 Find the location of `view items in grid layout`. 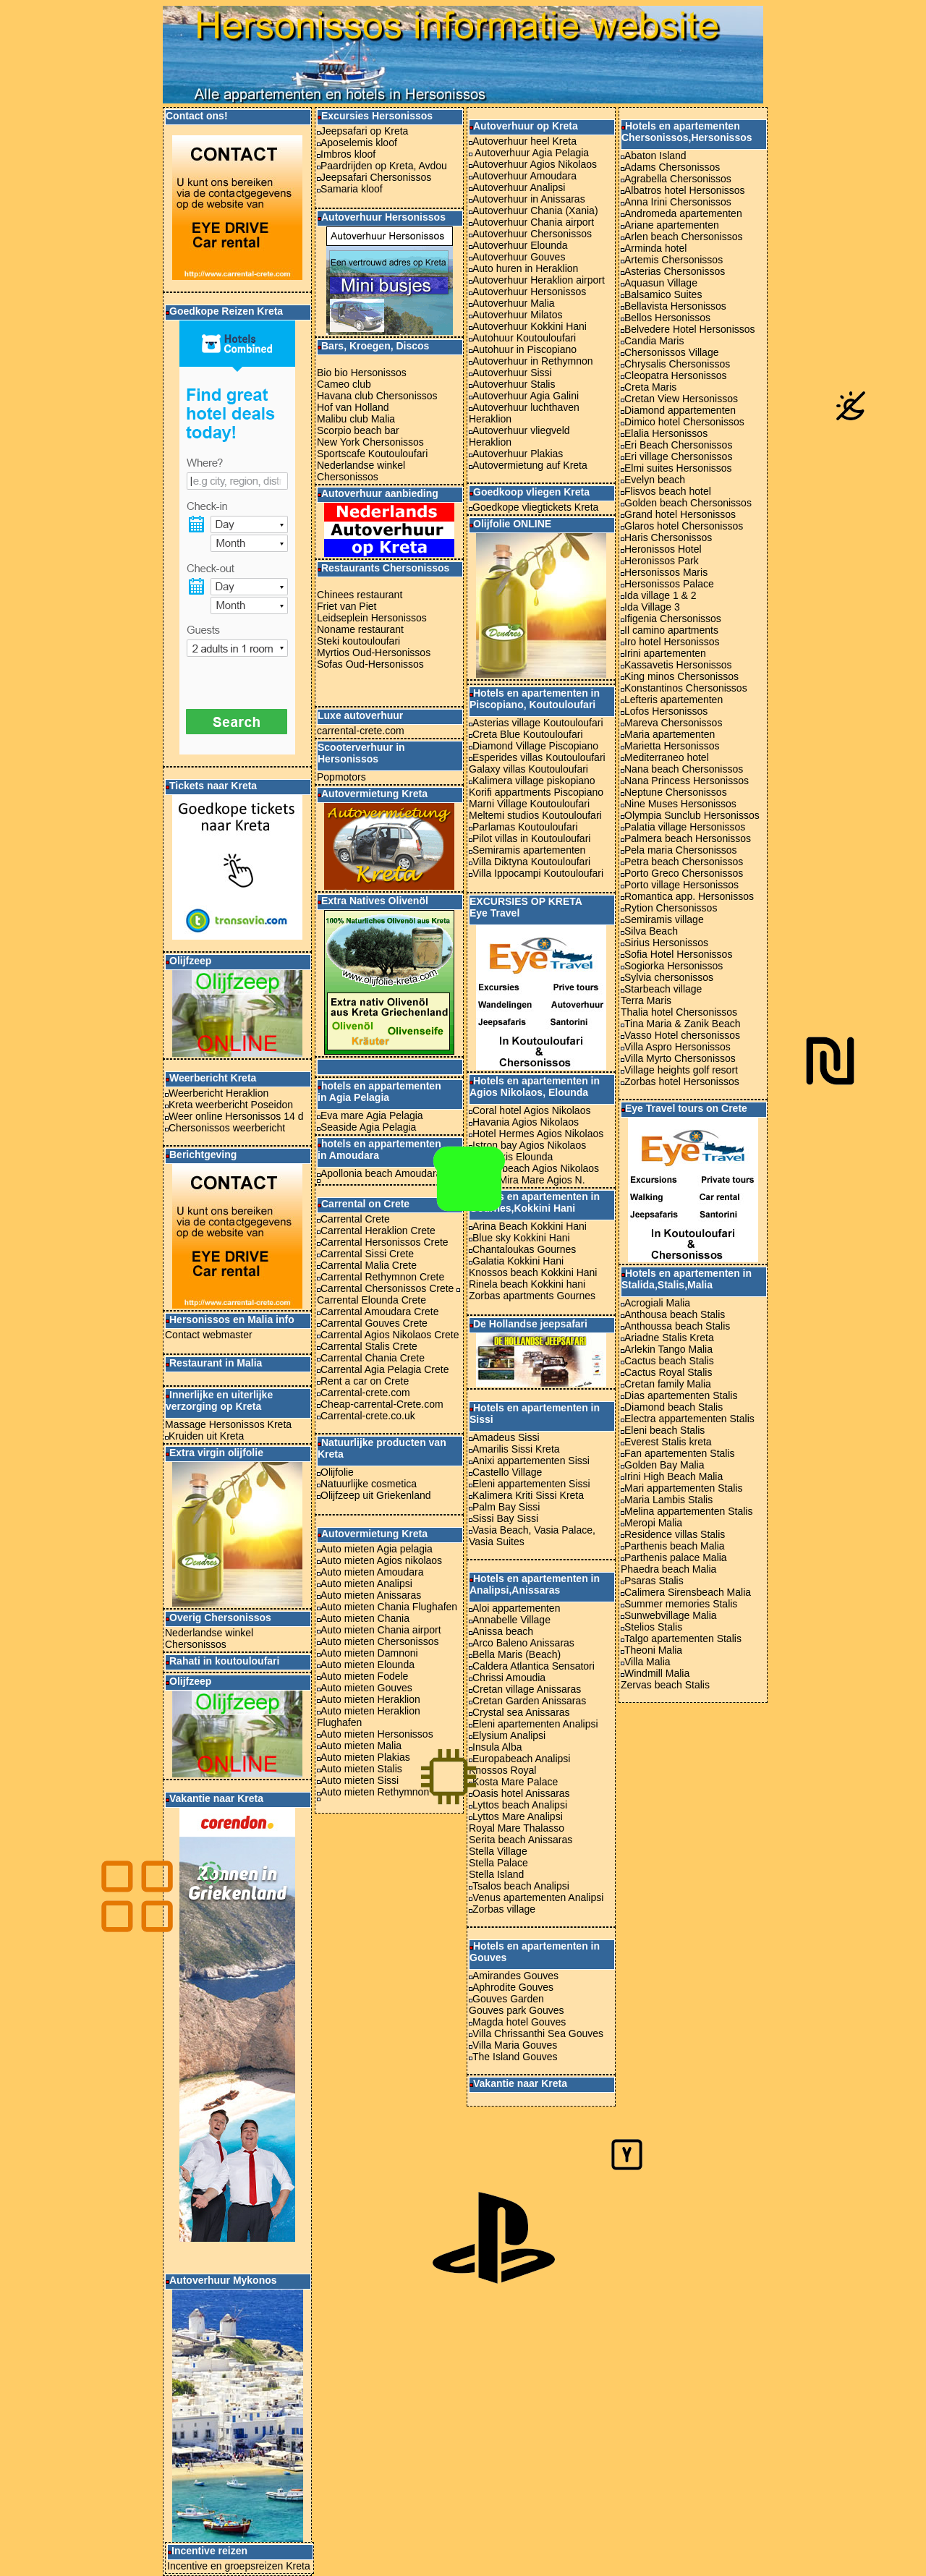

view items in grid layout is located at coordinates (137, 1896).